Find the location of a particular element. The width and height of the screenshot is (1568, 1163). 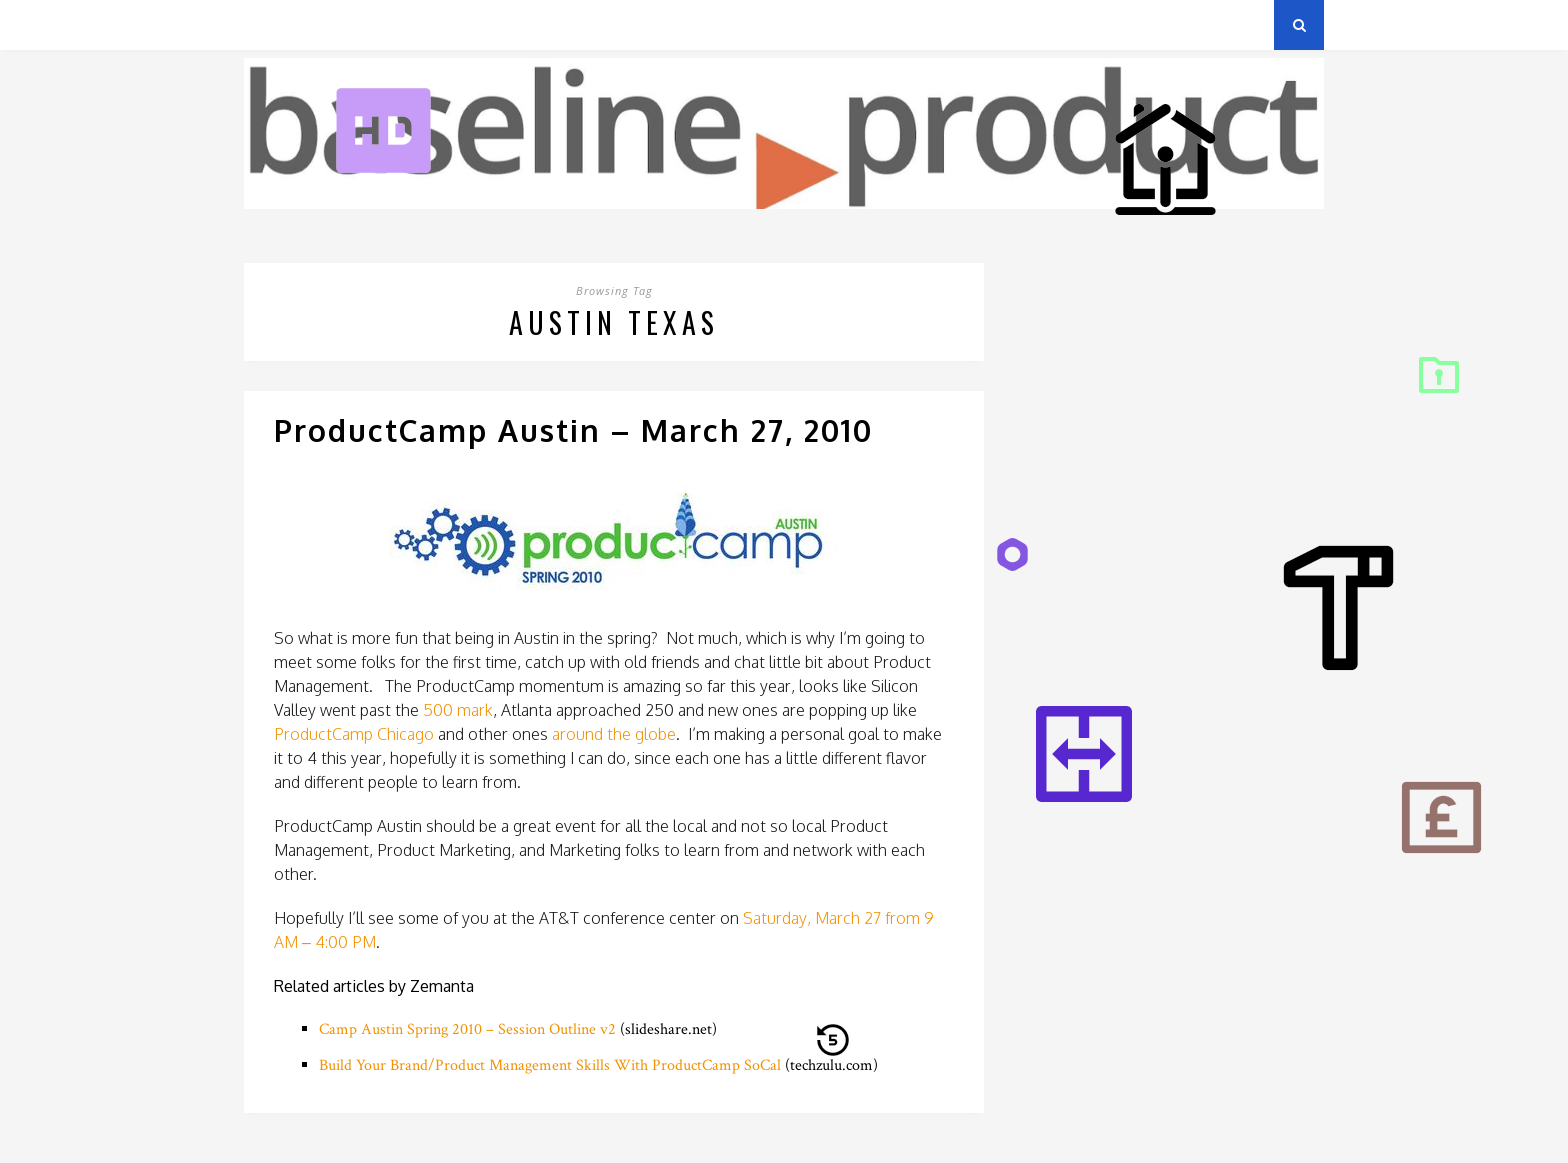

view balance in british pounds is located at coordinates (1441, 817).